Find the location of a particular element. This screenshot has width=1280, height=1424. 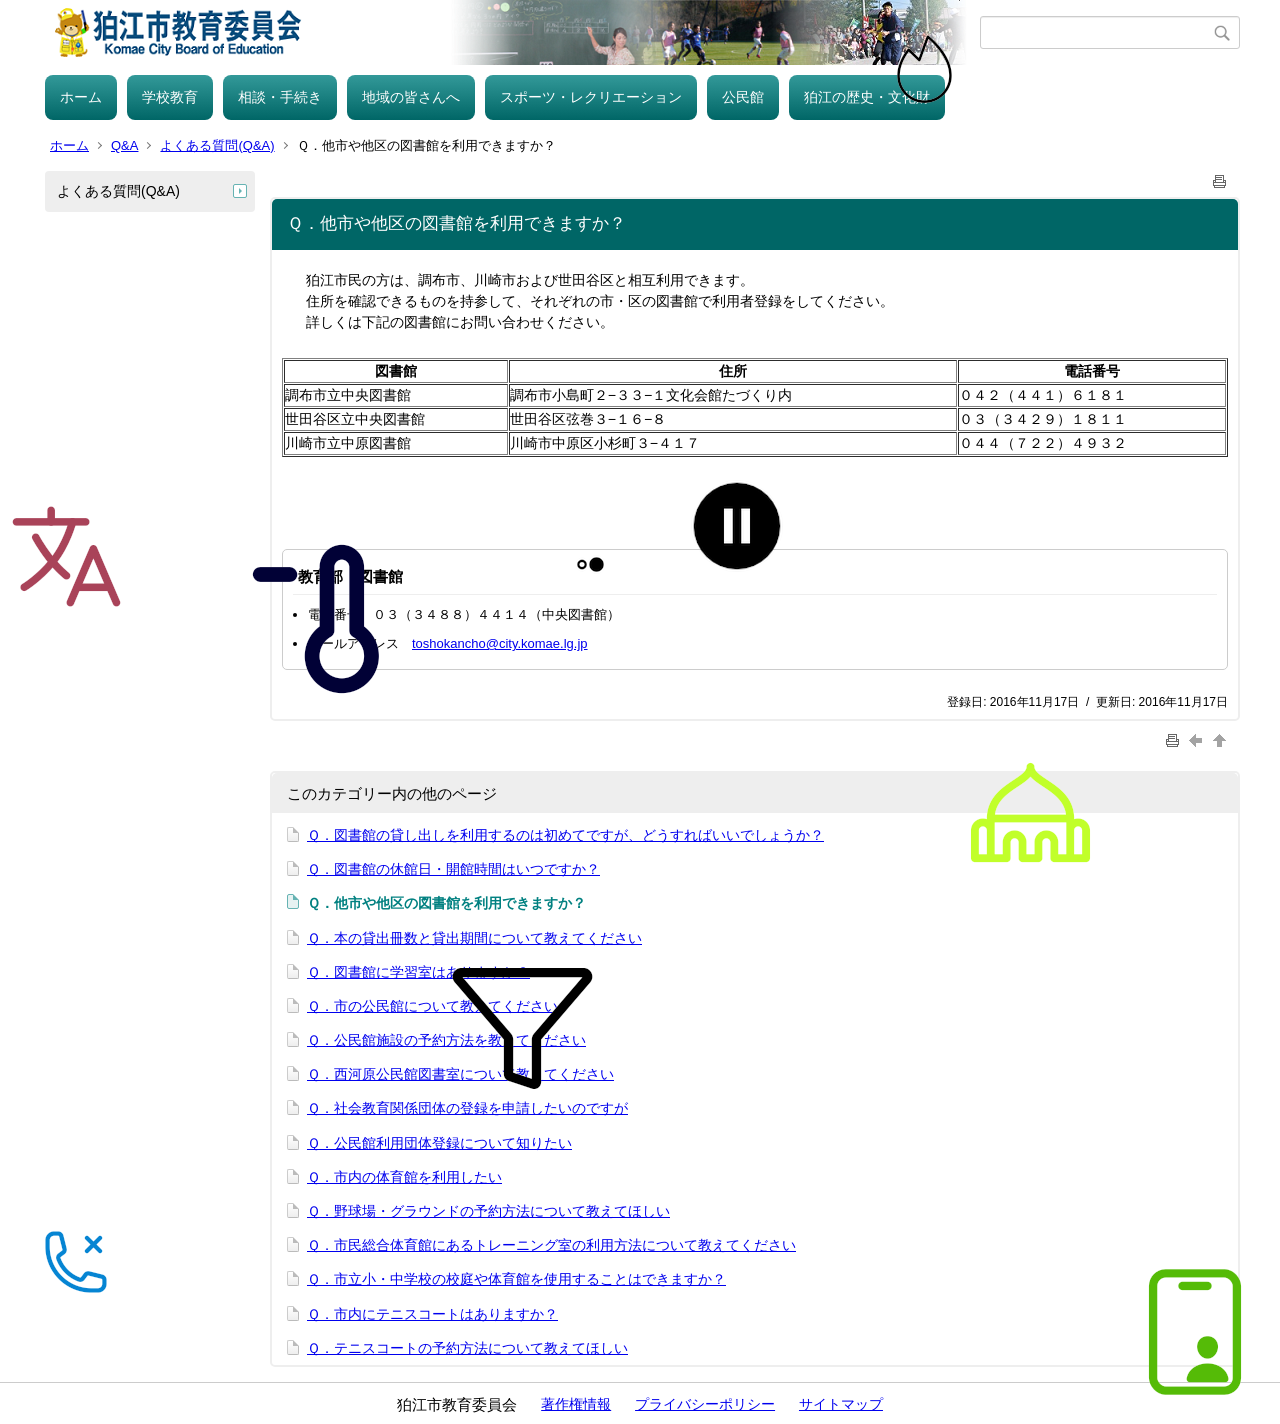

enable HDR strong mode for photos is located at coordinates (590, 564).